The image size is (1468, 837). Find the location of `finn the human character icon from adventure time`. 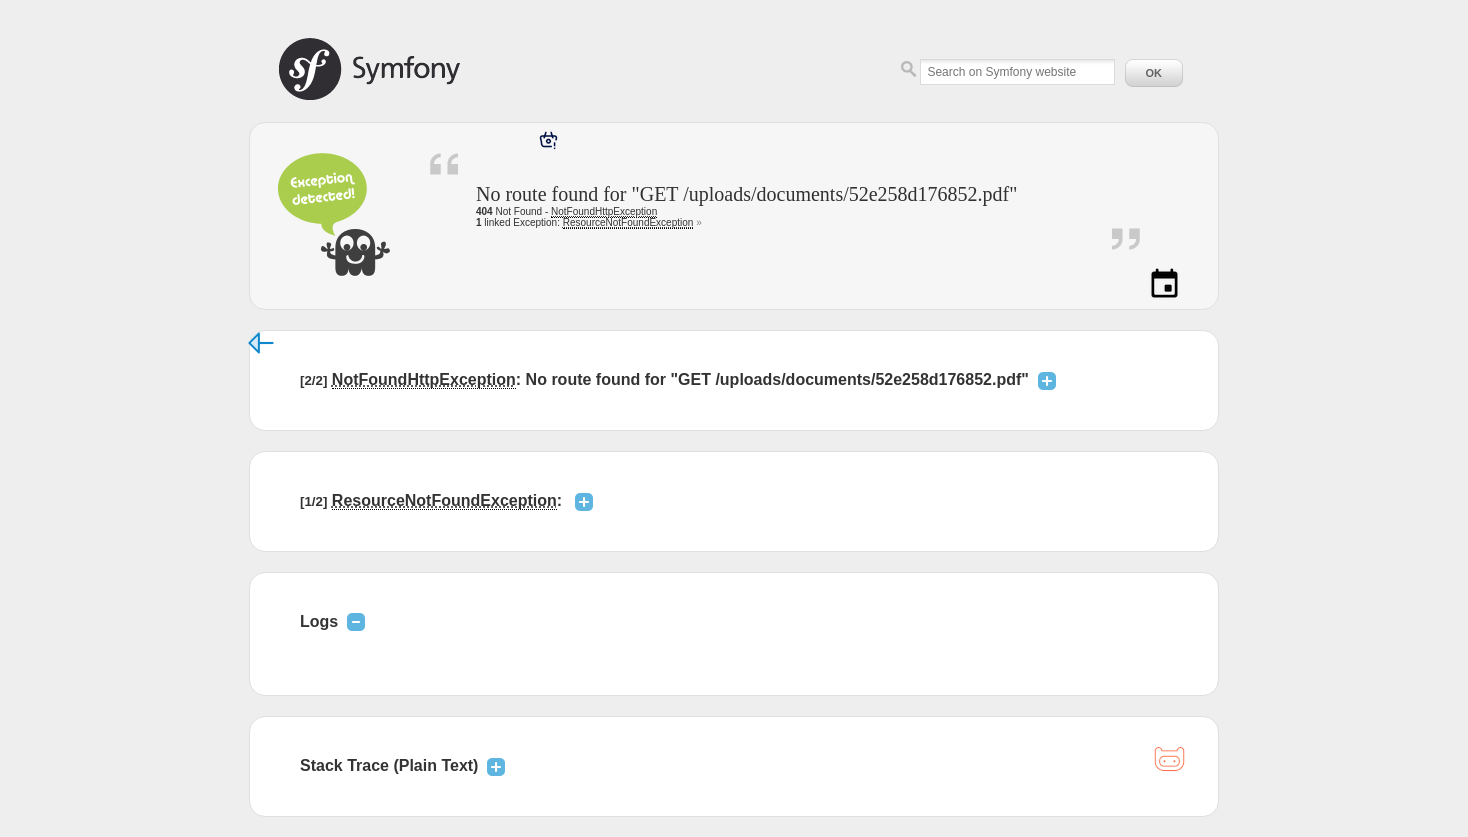

finn the human character icon from adventure time is located at coordinates (1169, 758).